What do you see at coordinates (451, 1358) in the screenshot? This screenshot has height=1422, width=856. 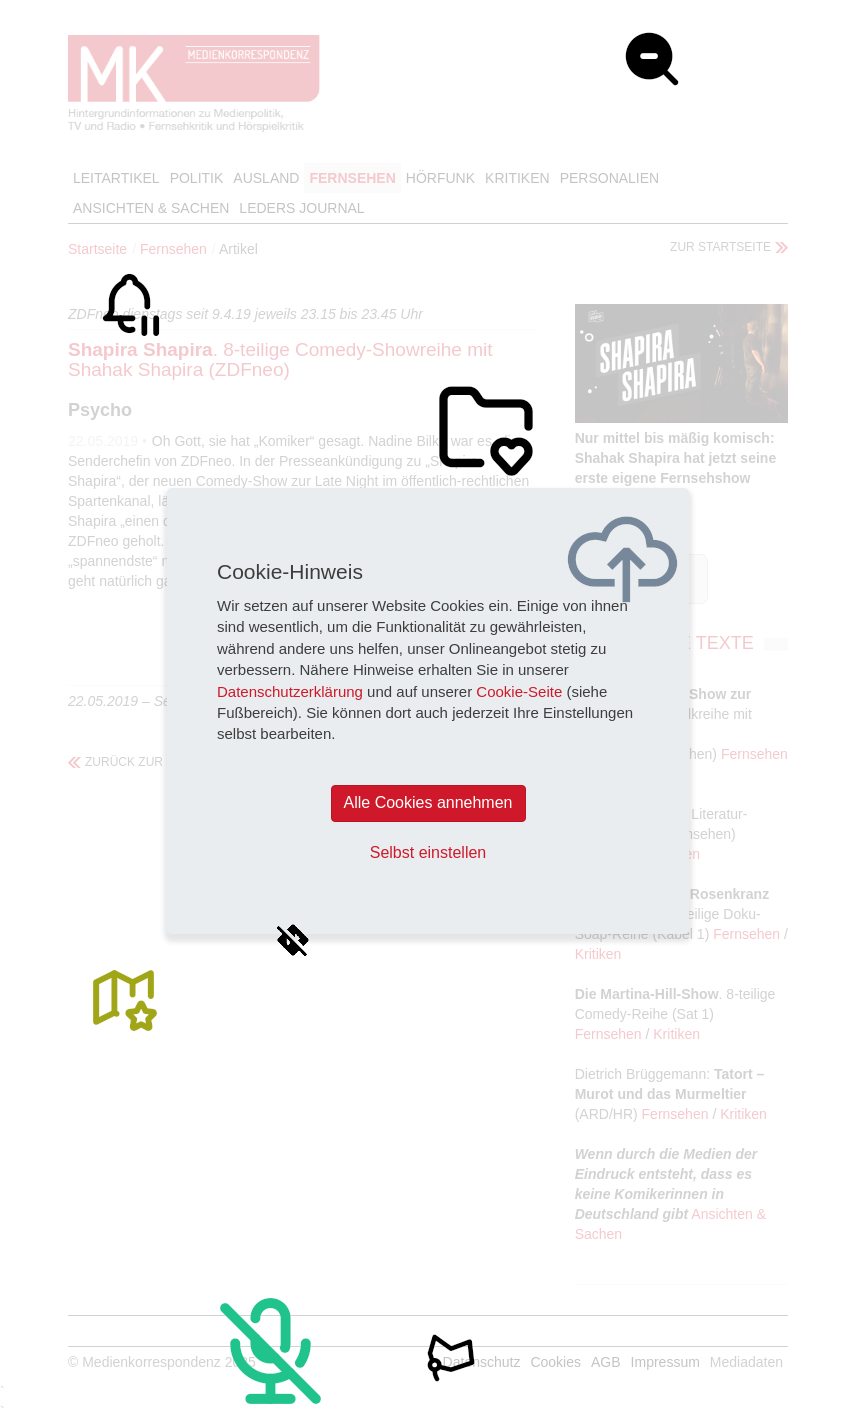 I see `select a custom polygonal area` at bounding box center [451, 1358].